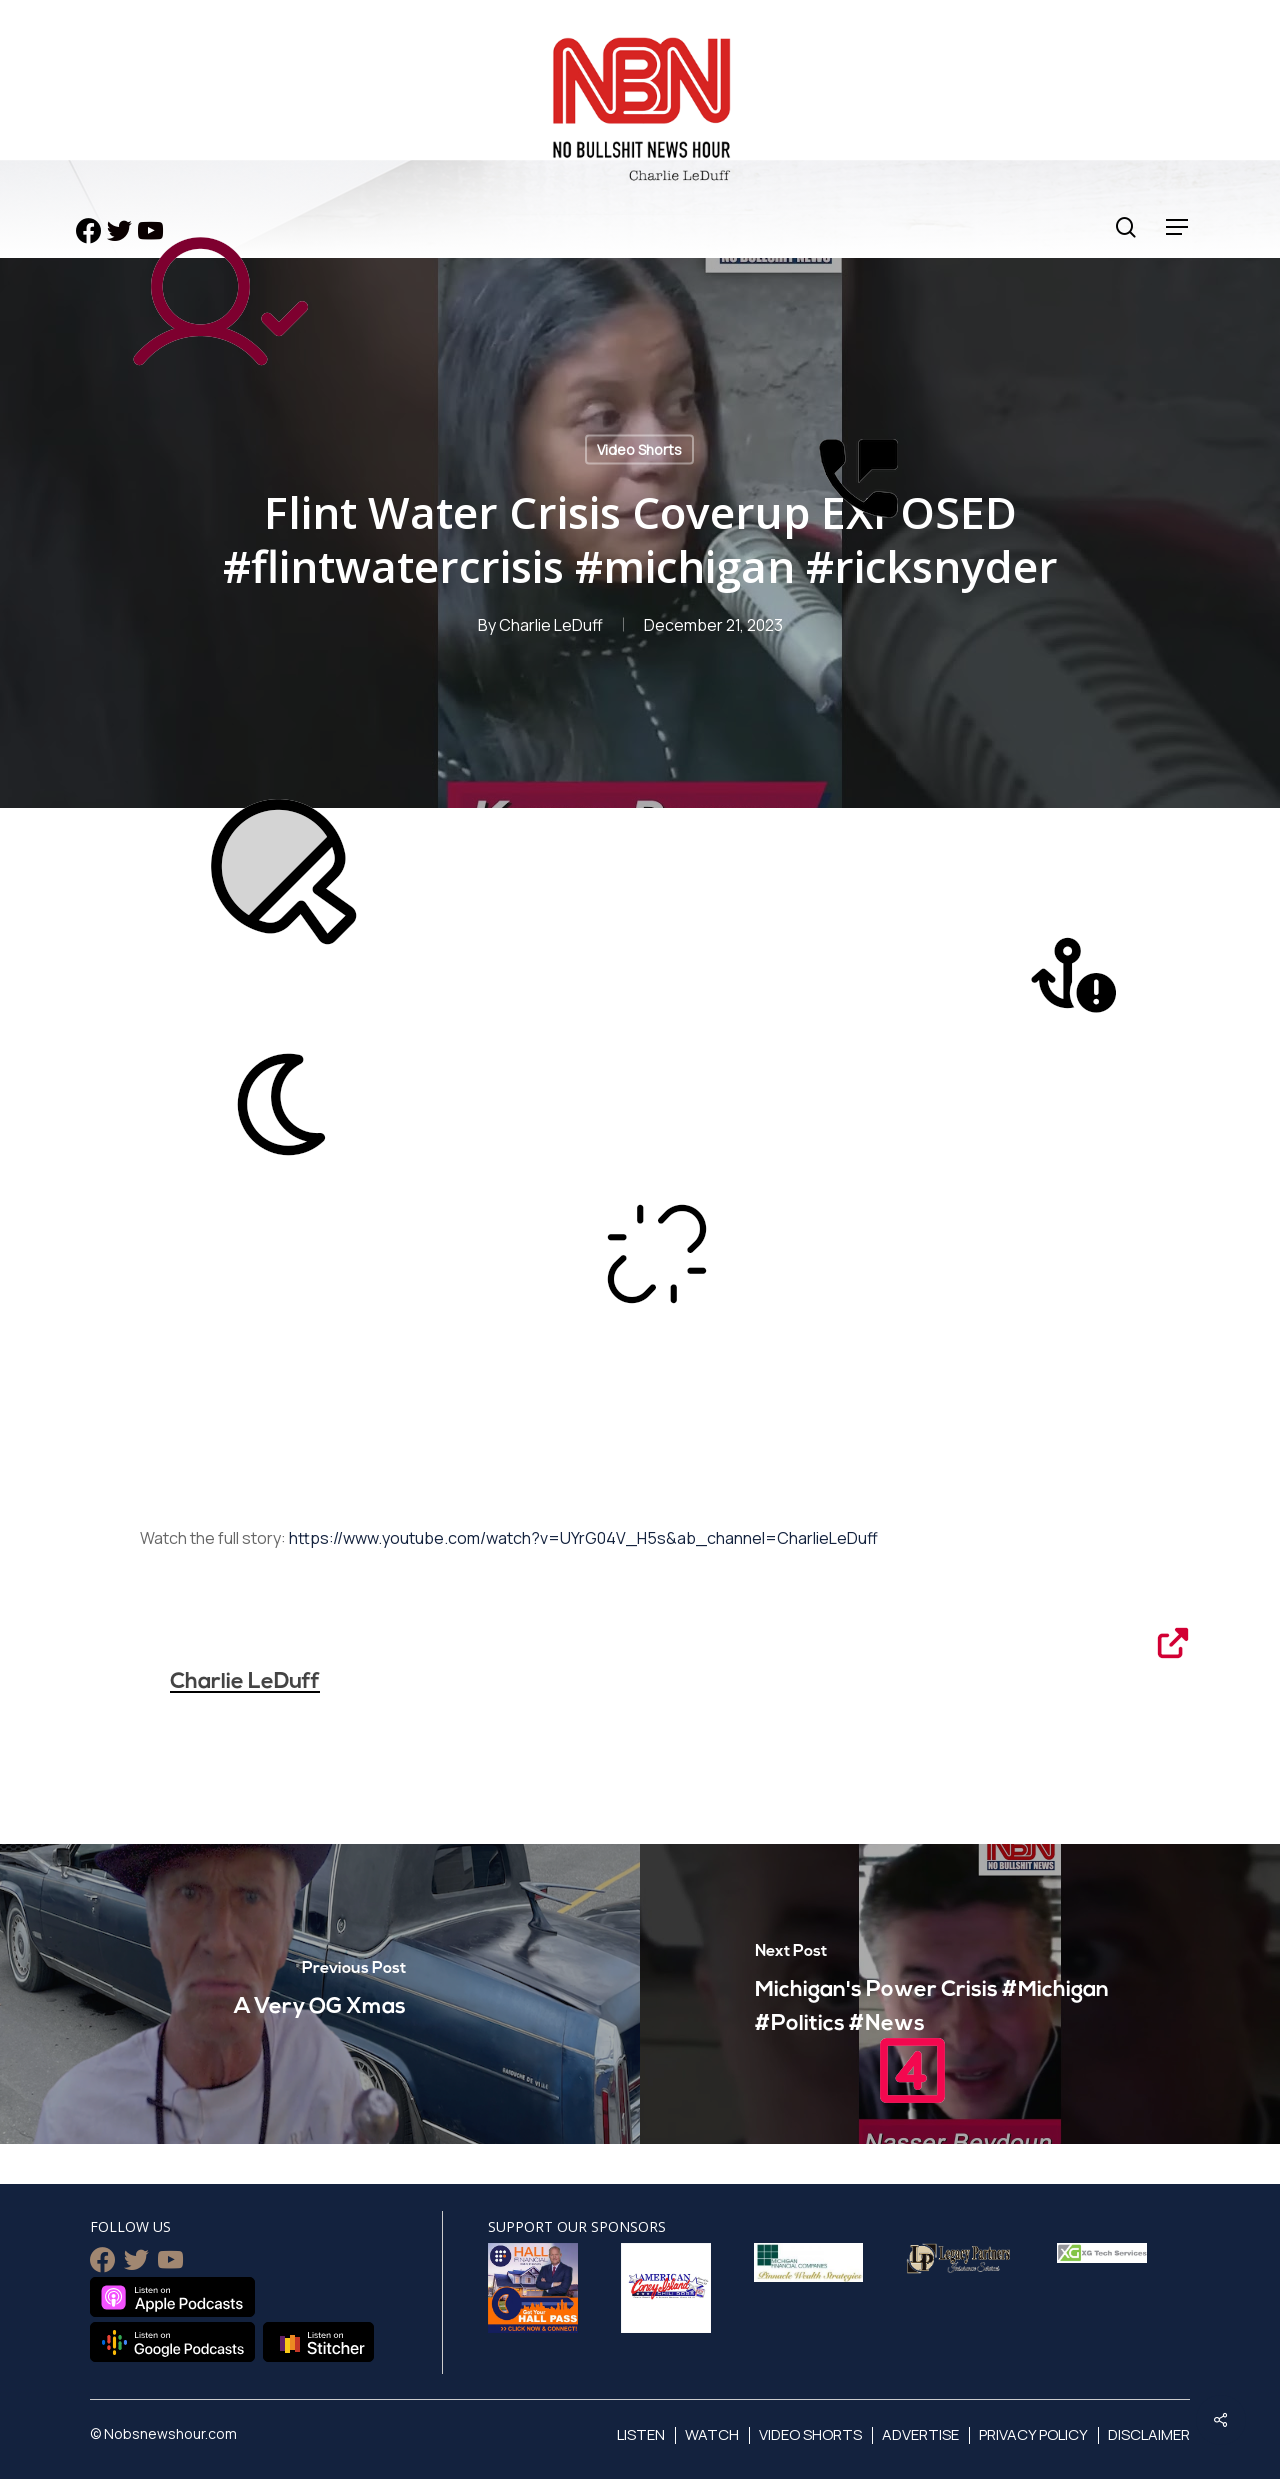 The height and width of the screenshot is (2479, 1280). What do you see at coordinates (288, 1104) in the screenshot?
I see `toggle dark mode` at bounding box center [288, 1104].